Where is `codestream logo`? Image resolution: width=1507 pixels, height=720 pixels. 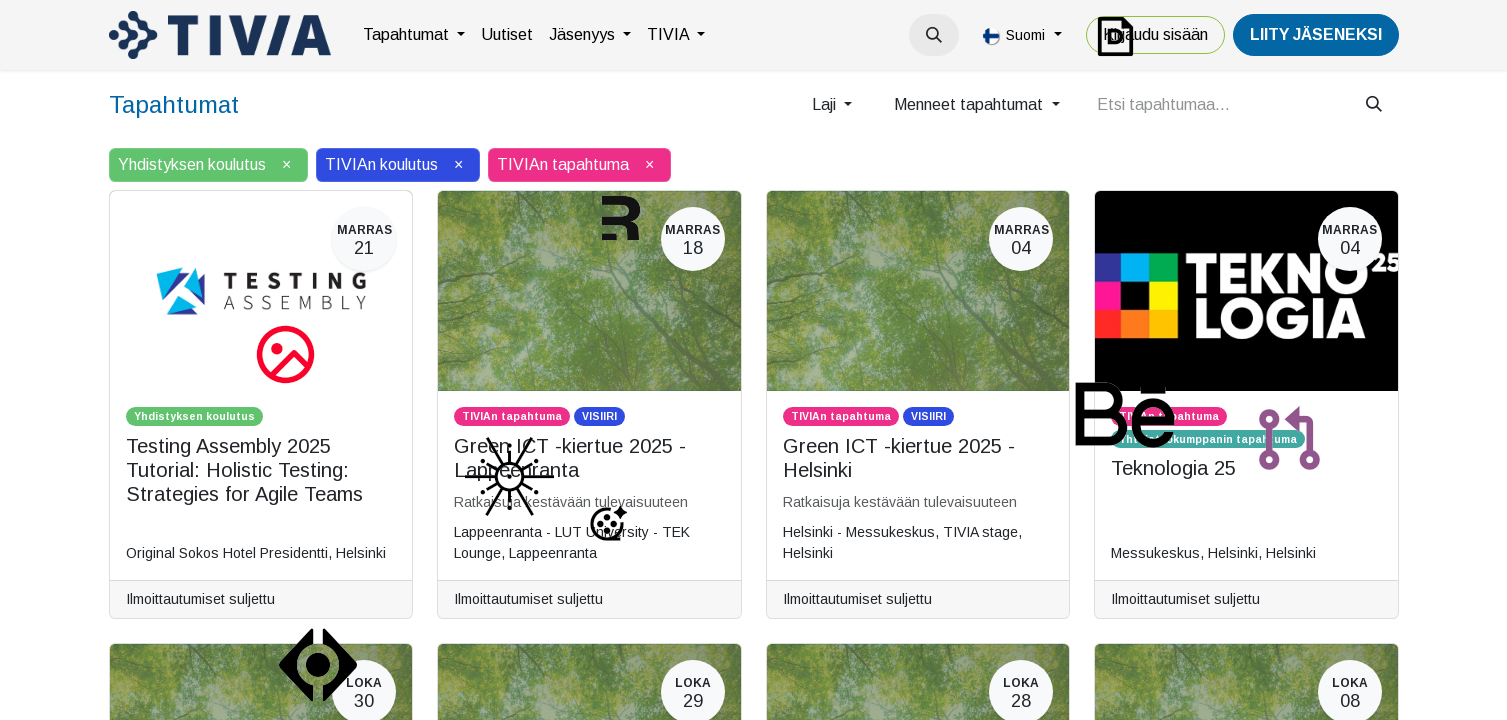
codestream logo is located at coordinates (318, 665).